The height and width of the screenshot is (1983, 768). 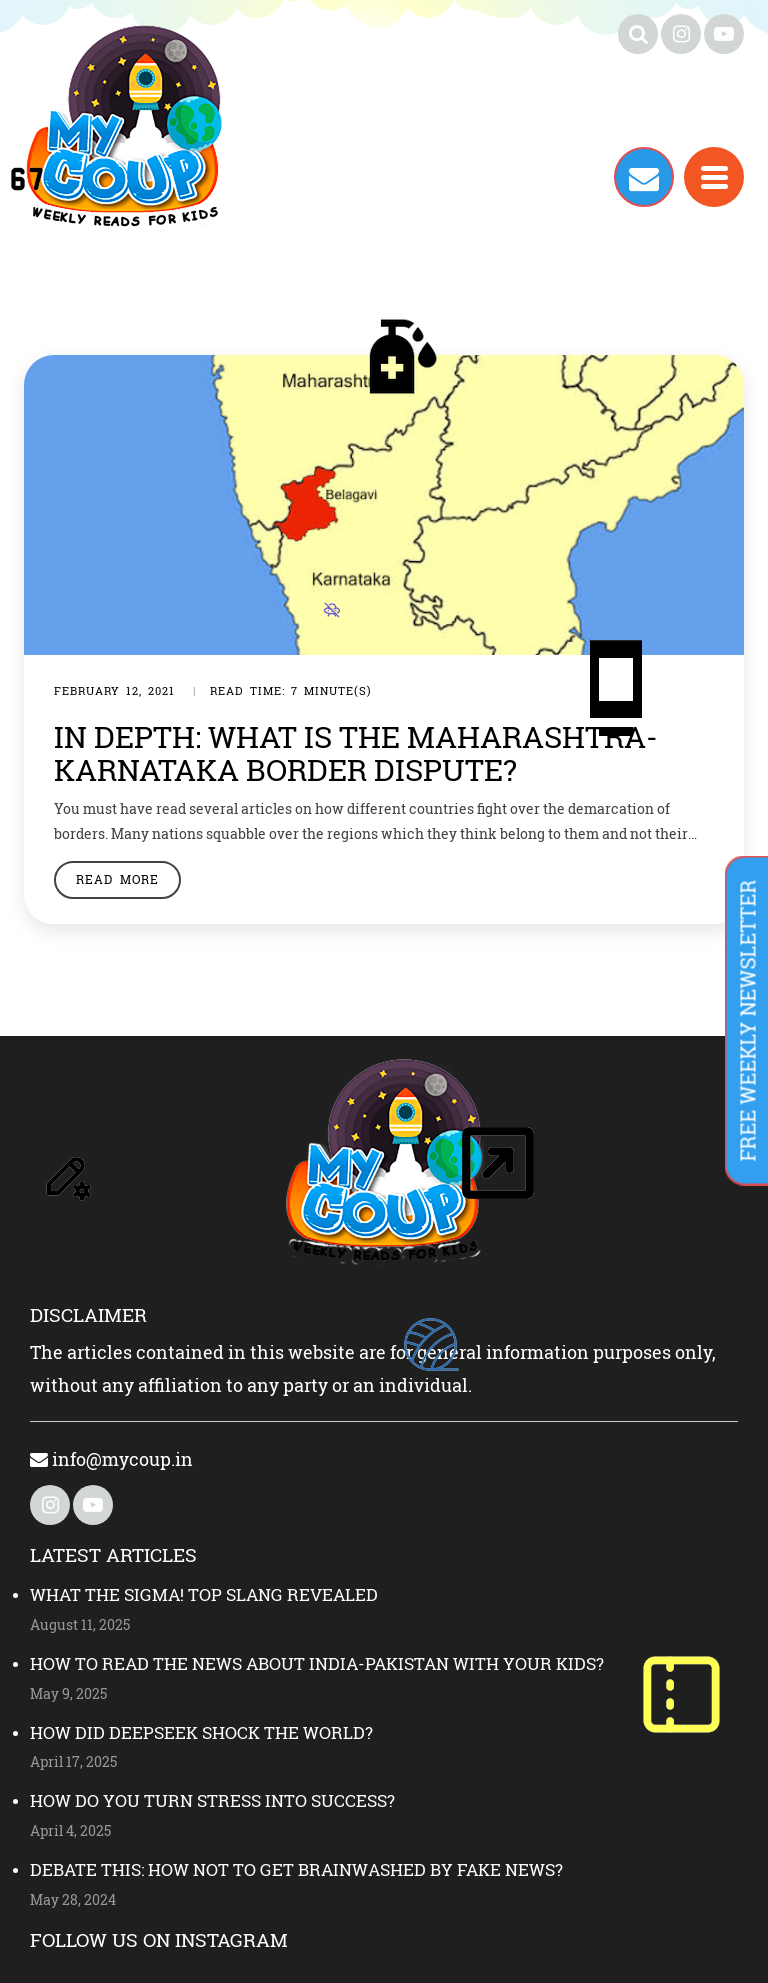 What do you see at coordinates (681, 1694) in the screenshot?
I see `toggle left sidebar panel` at bounding box center [681, 1694].